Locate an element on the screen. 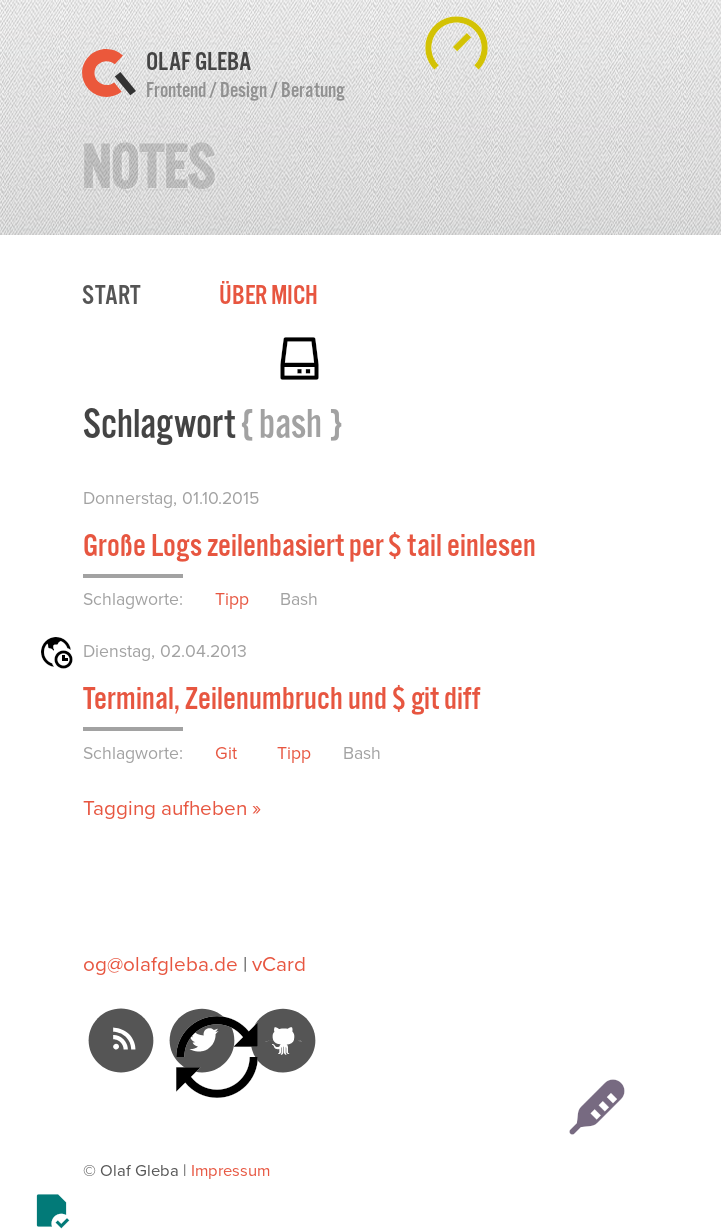 The image size is (721, 1232). refresh or reload content is located at coordinates (217, 1057).